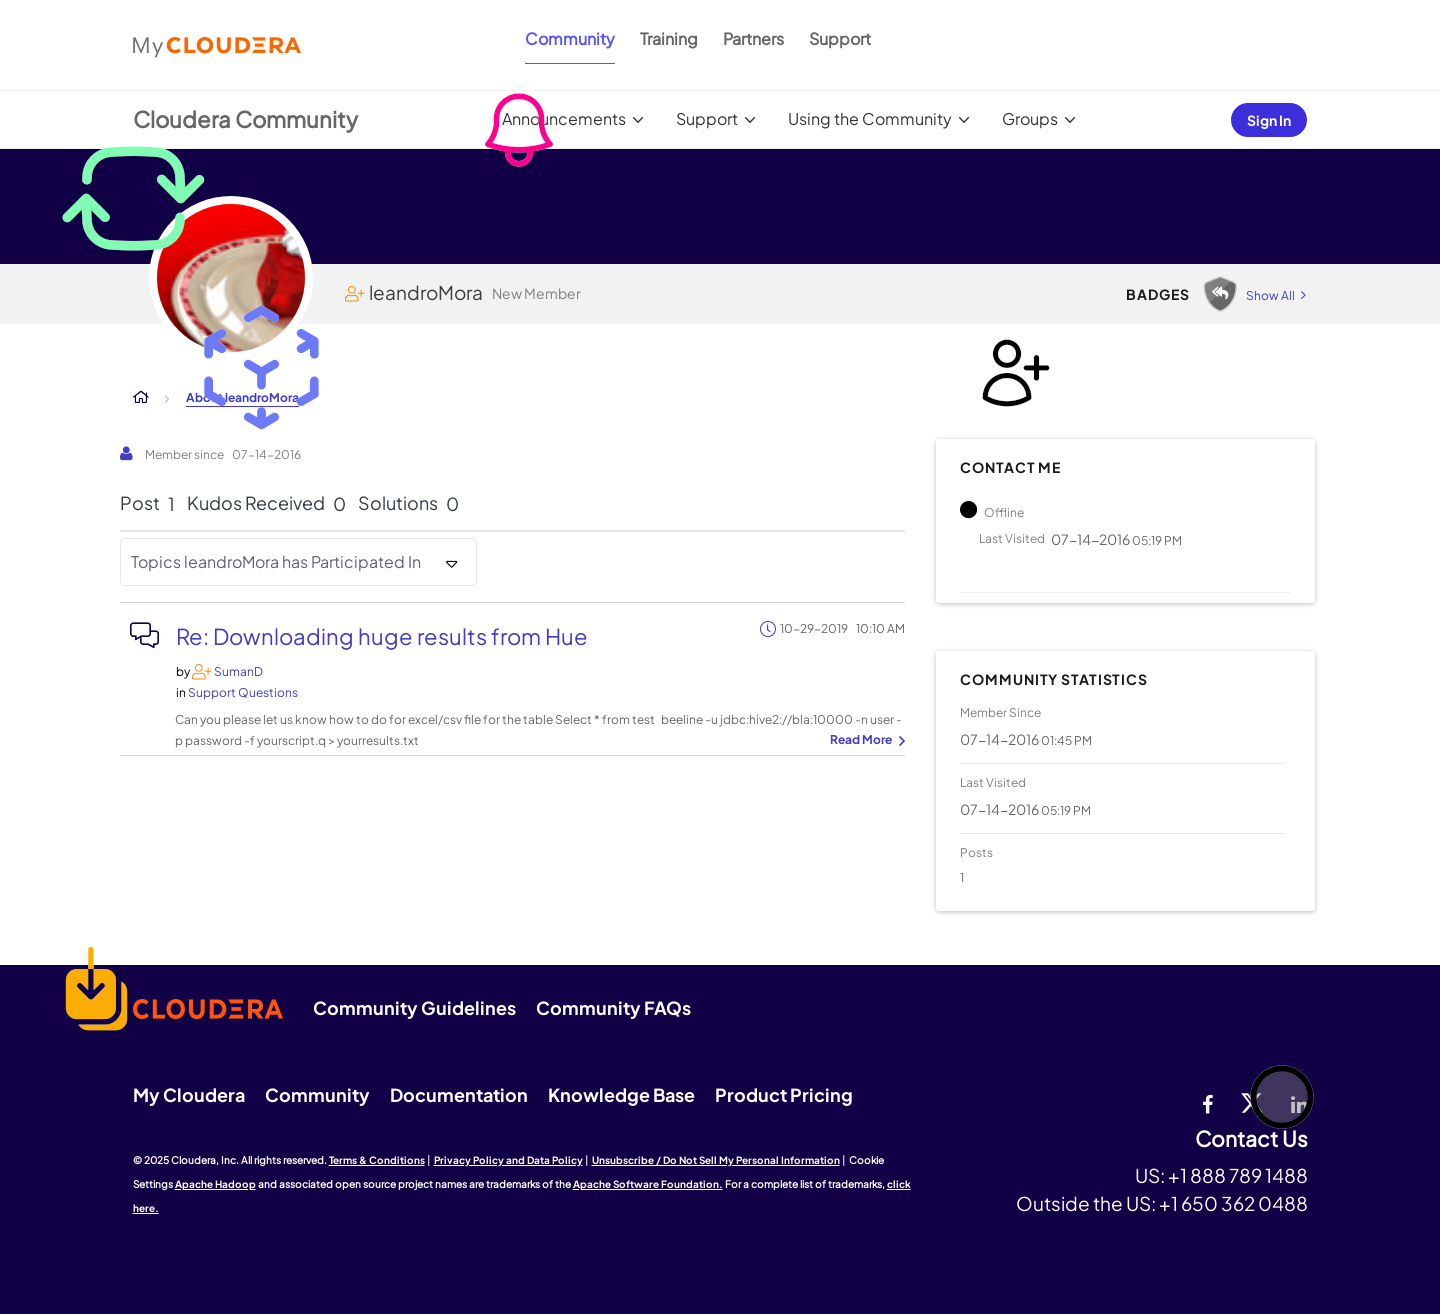  Describe the element at coordinates (519, 130) in the screenshot. I see `view notifications` at that location.